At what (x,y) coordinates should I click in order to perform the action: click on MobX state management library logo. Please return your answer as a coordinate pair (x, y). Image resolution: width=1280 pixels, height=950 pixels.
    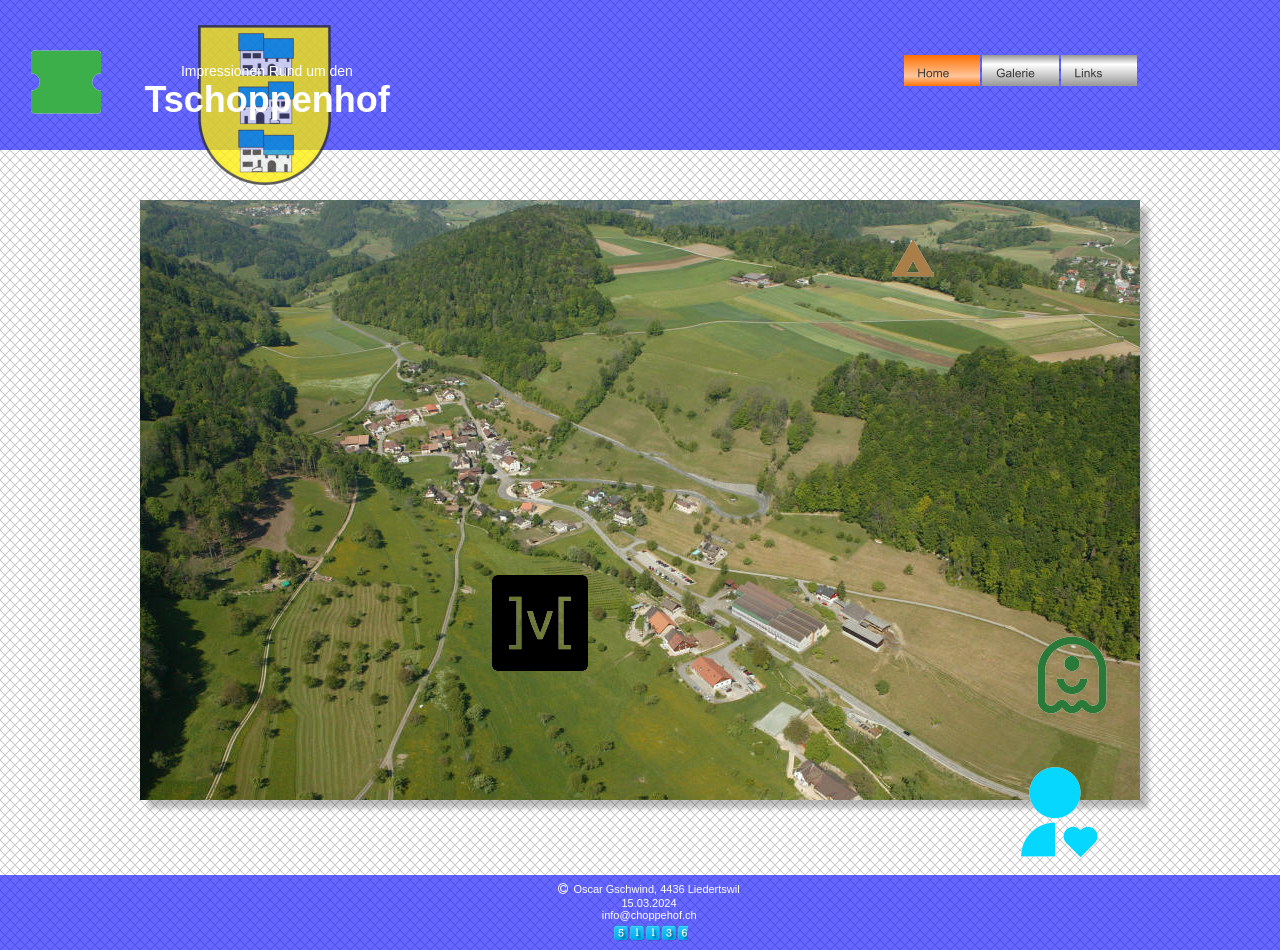
    Looking at the image, I should click on (540, 623).